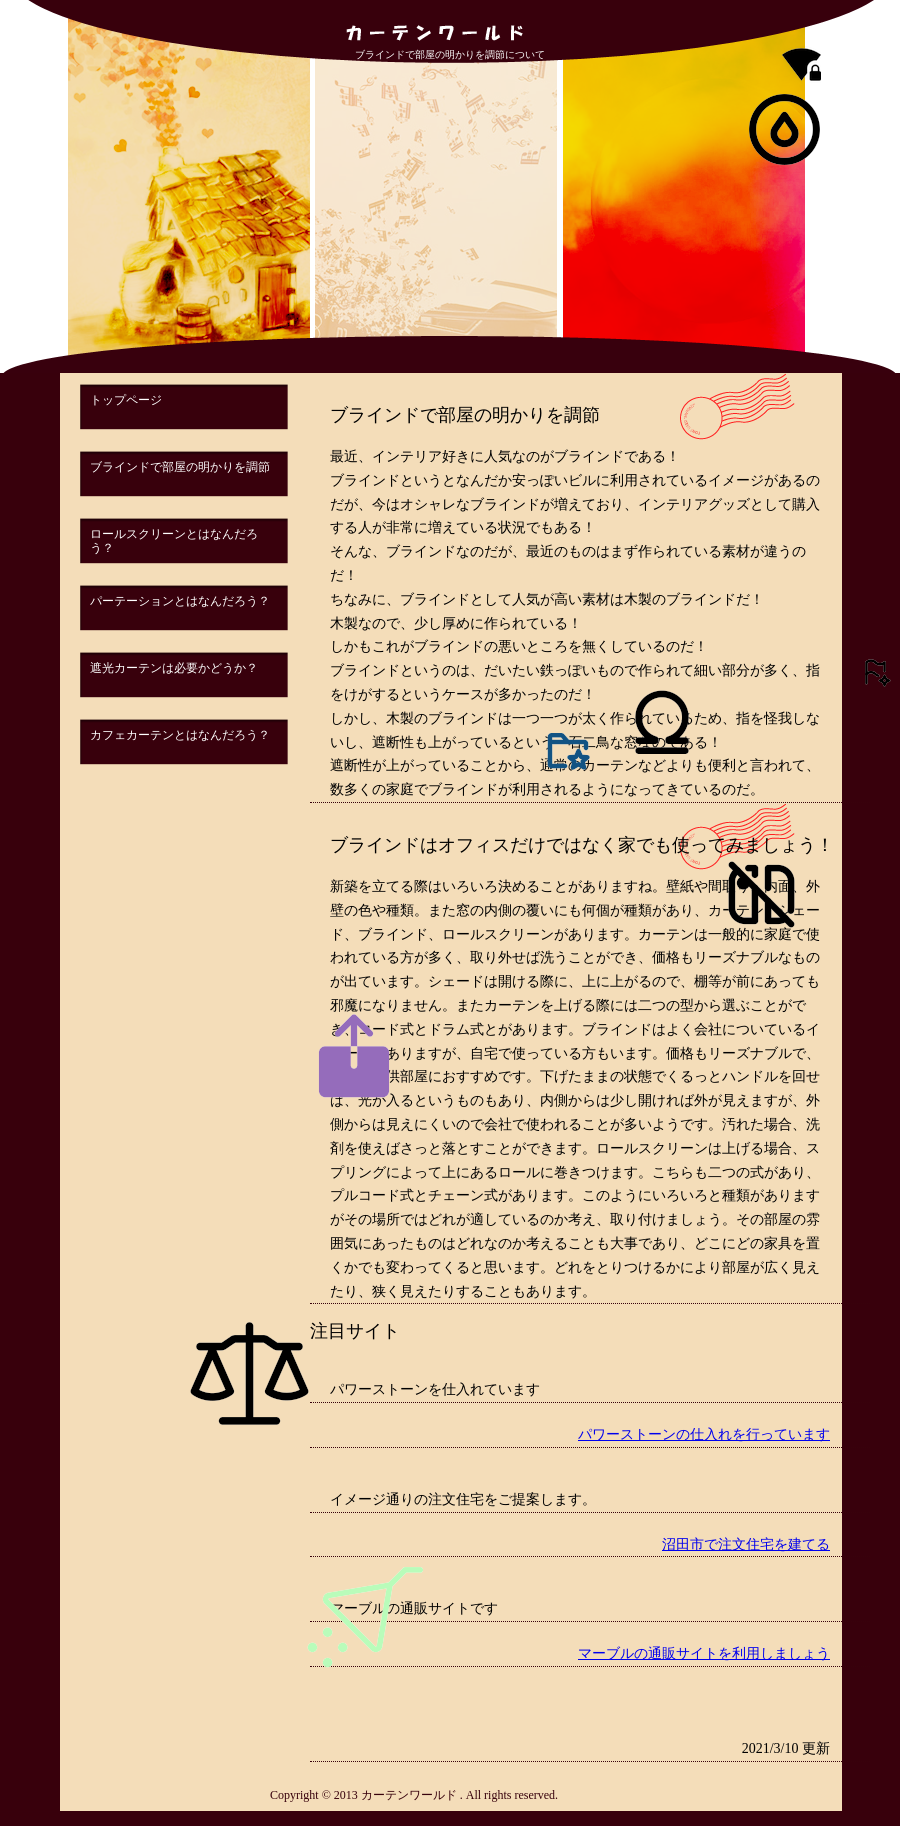 This screenshot has width=900, height=1826. What do you see at coordinates (761, 894) in the screenshot?
I see `nintendo switch controller disconnected` at bounding box center [761, 894].